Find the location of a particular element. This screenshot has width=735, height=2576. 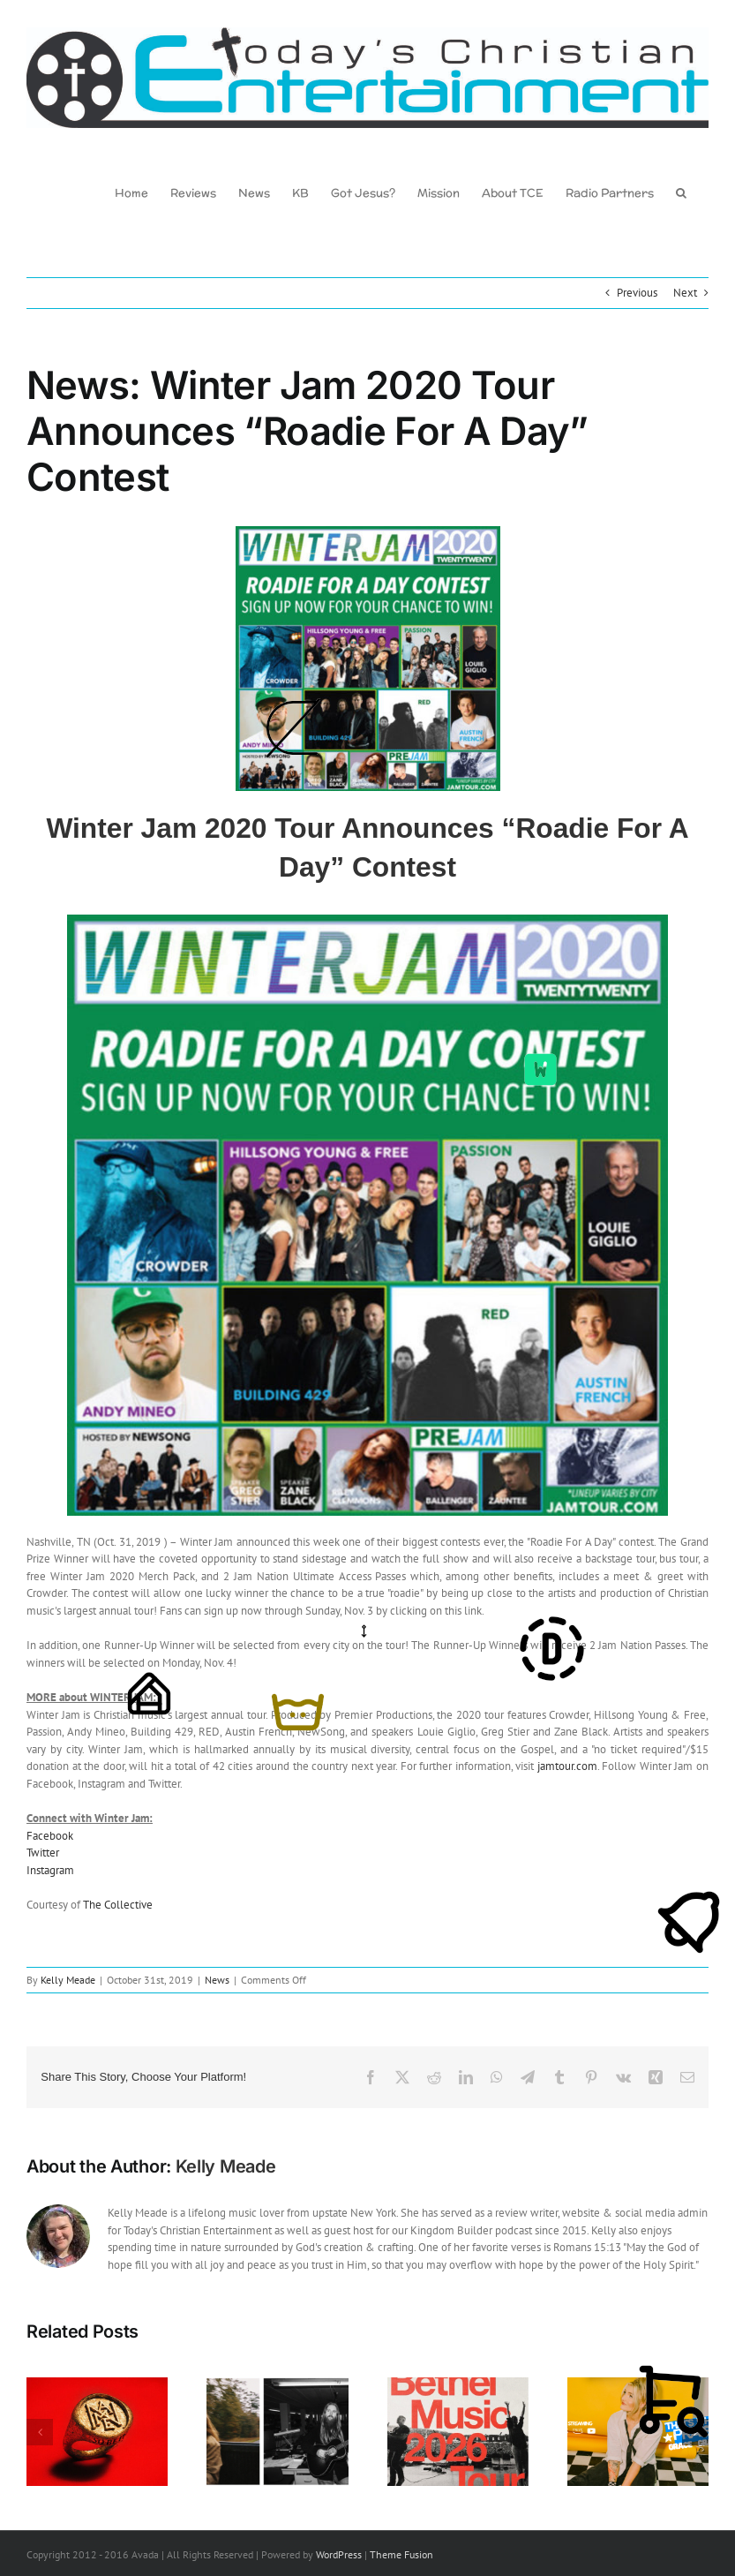

active notification alert is located at coordinates (689, 1922).